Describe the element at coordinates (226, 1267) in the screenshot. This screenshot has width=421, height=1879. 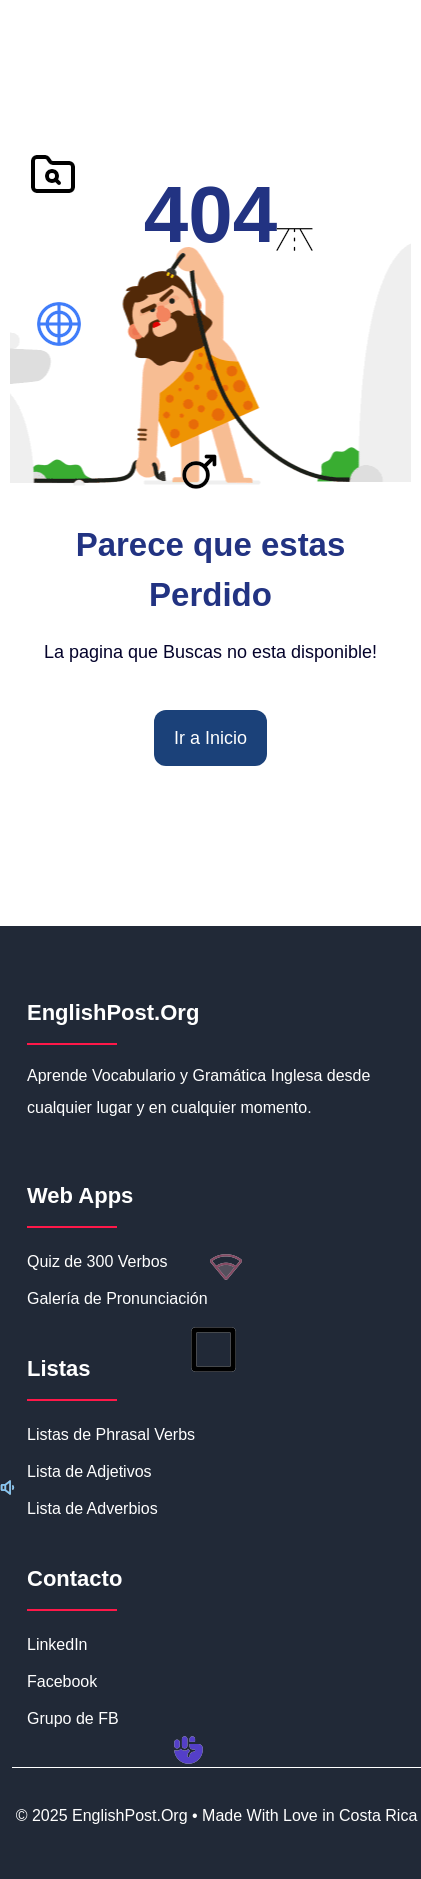
I see `indicates medium wifi signal strength` at that location.